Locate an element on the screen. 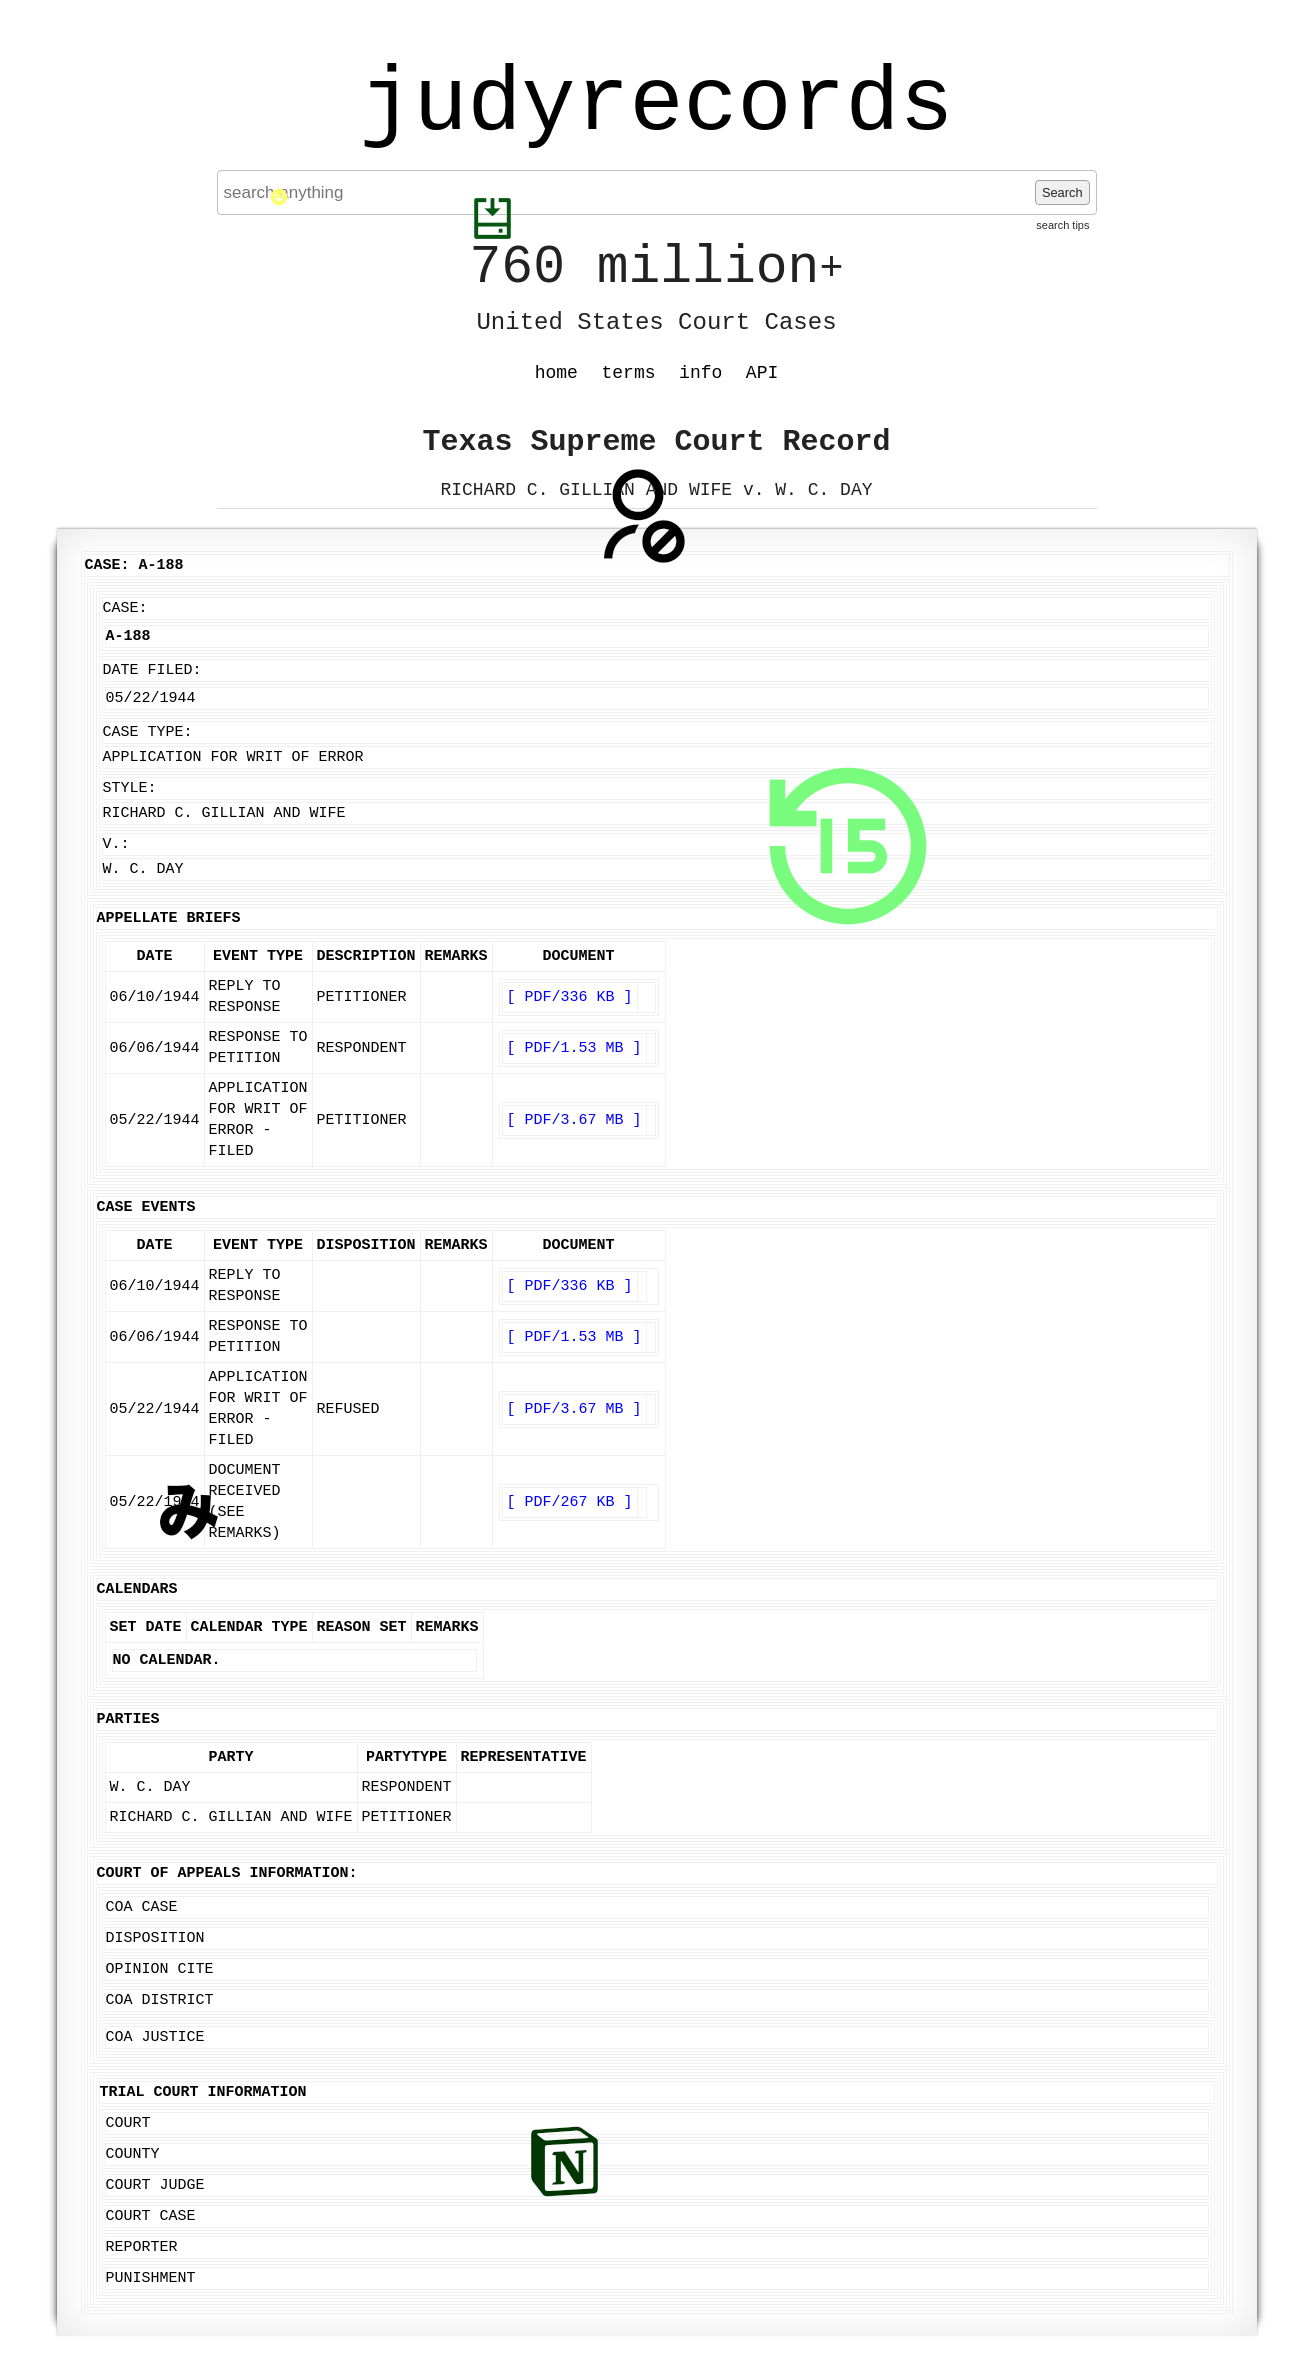 The width and height of the screenshot is (1313, 2356). open the Mihon manga reader app is located at coordinates (189, 1512).